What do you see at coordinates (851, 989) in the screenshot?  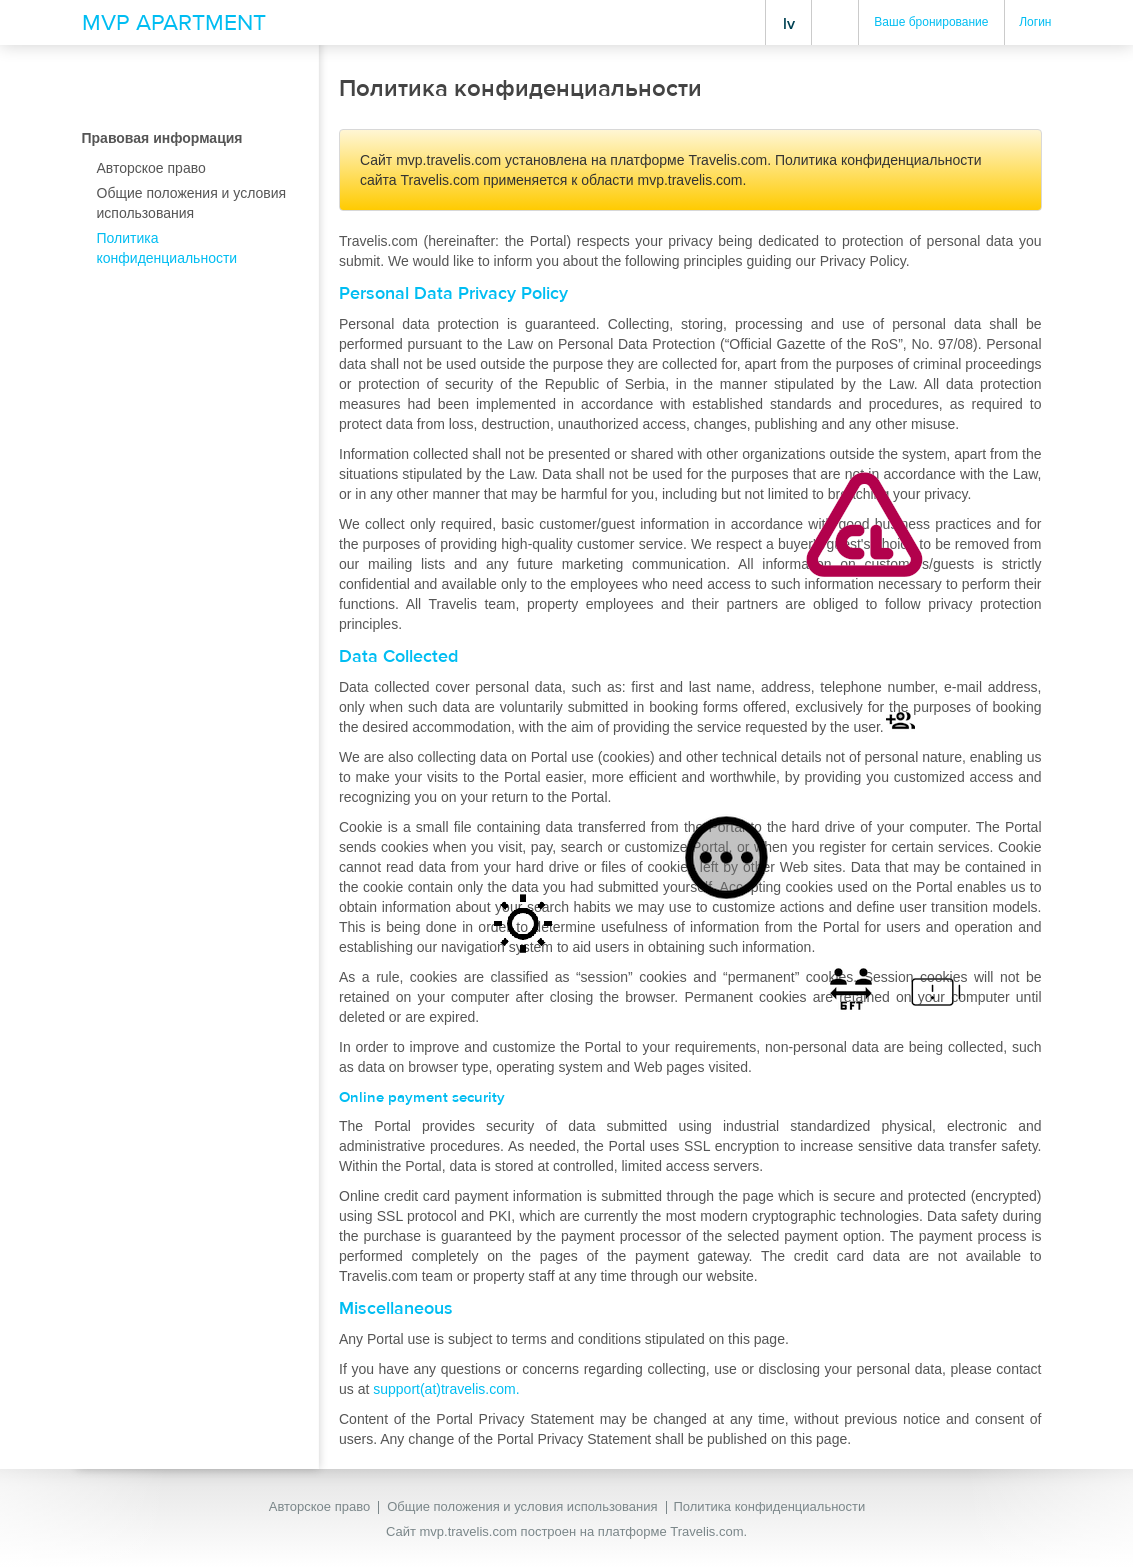 I see `indicates social distancing requirement of 6 feet` at bounding box center [851, 989].